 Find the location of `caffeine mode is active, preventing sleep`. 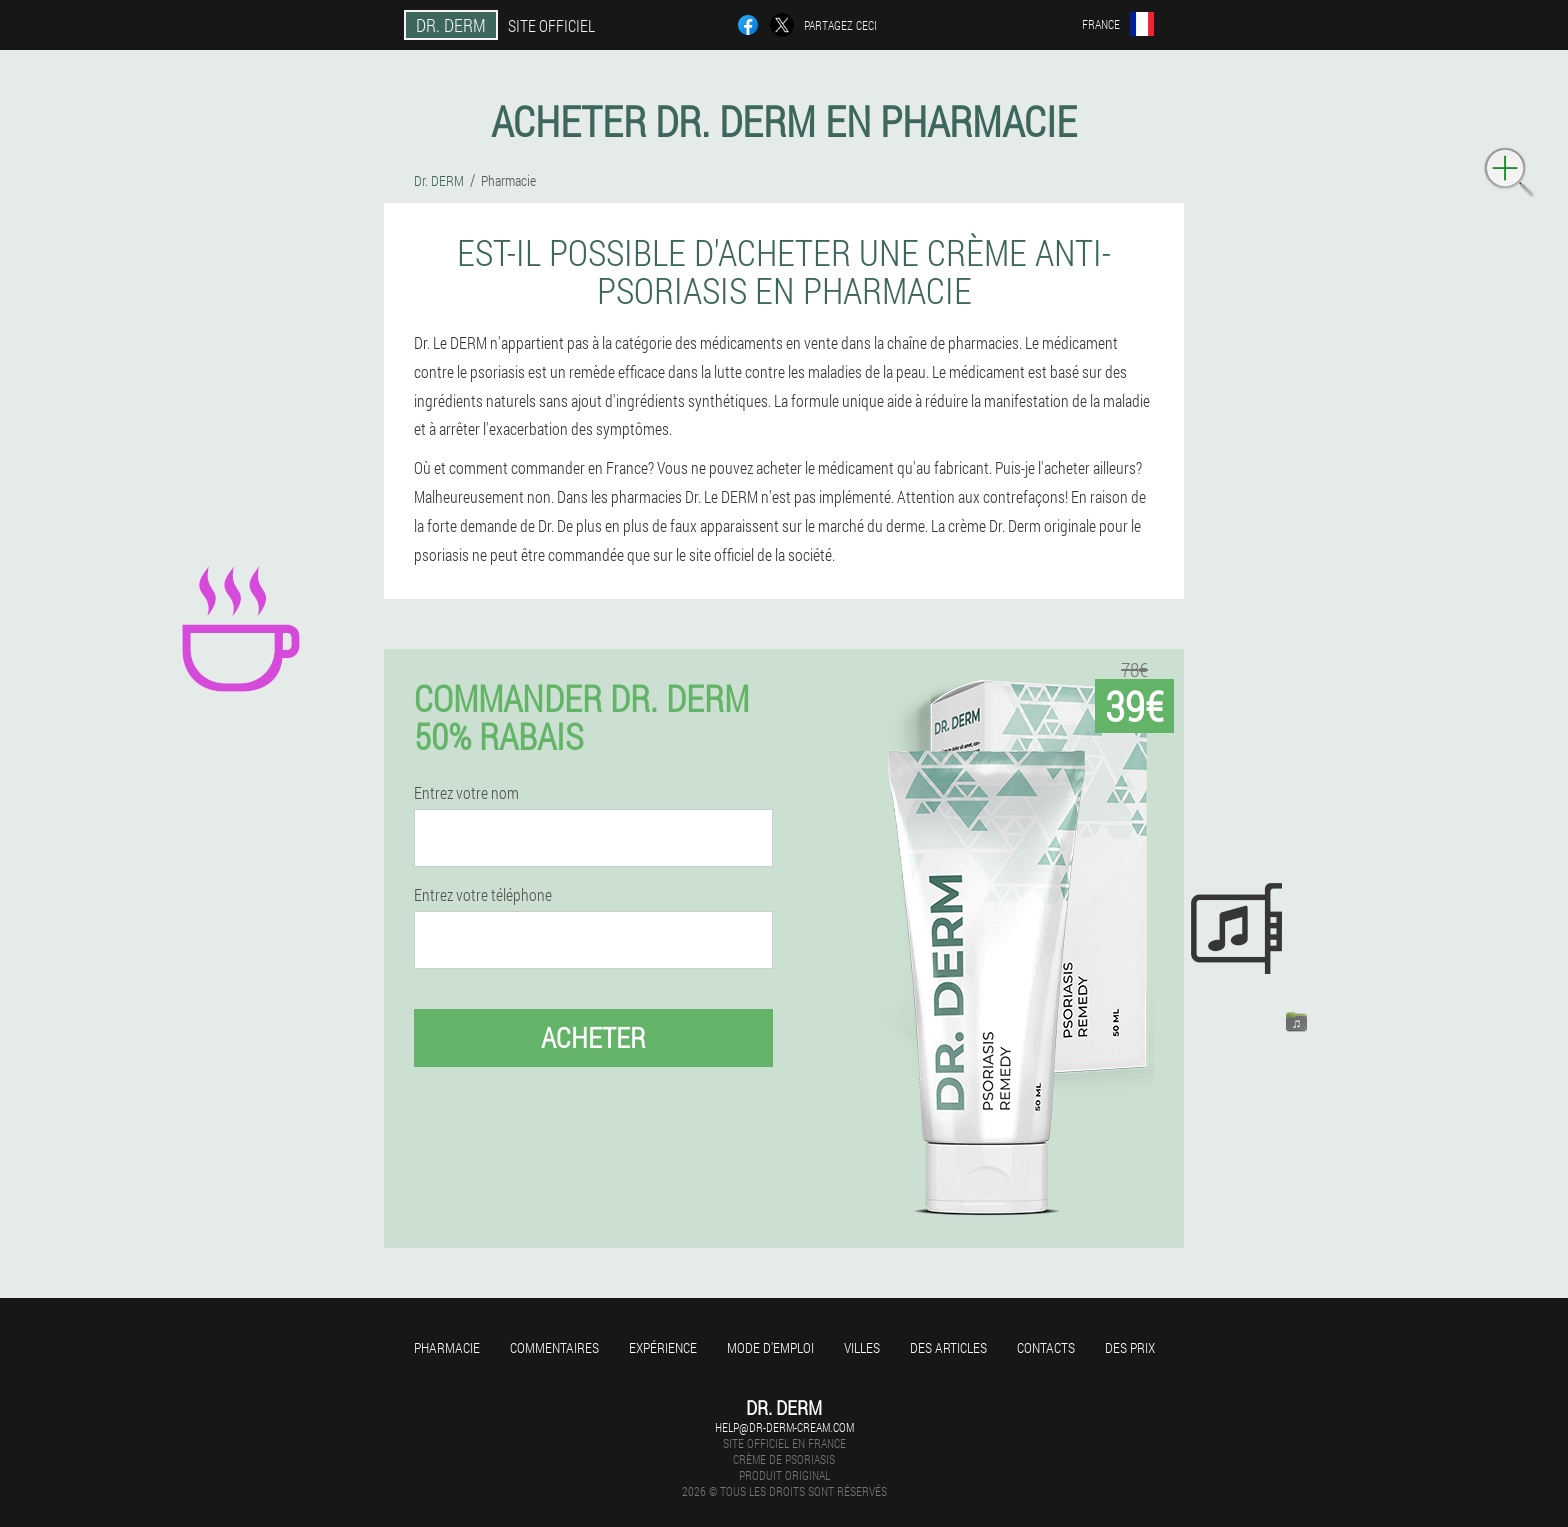

caffeine mode is active, preventing sleep is located at coordinates (241, 633).